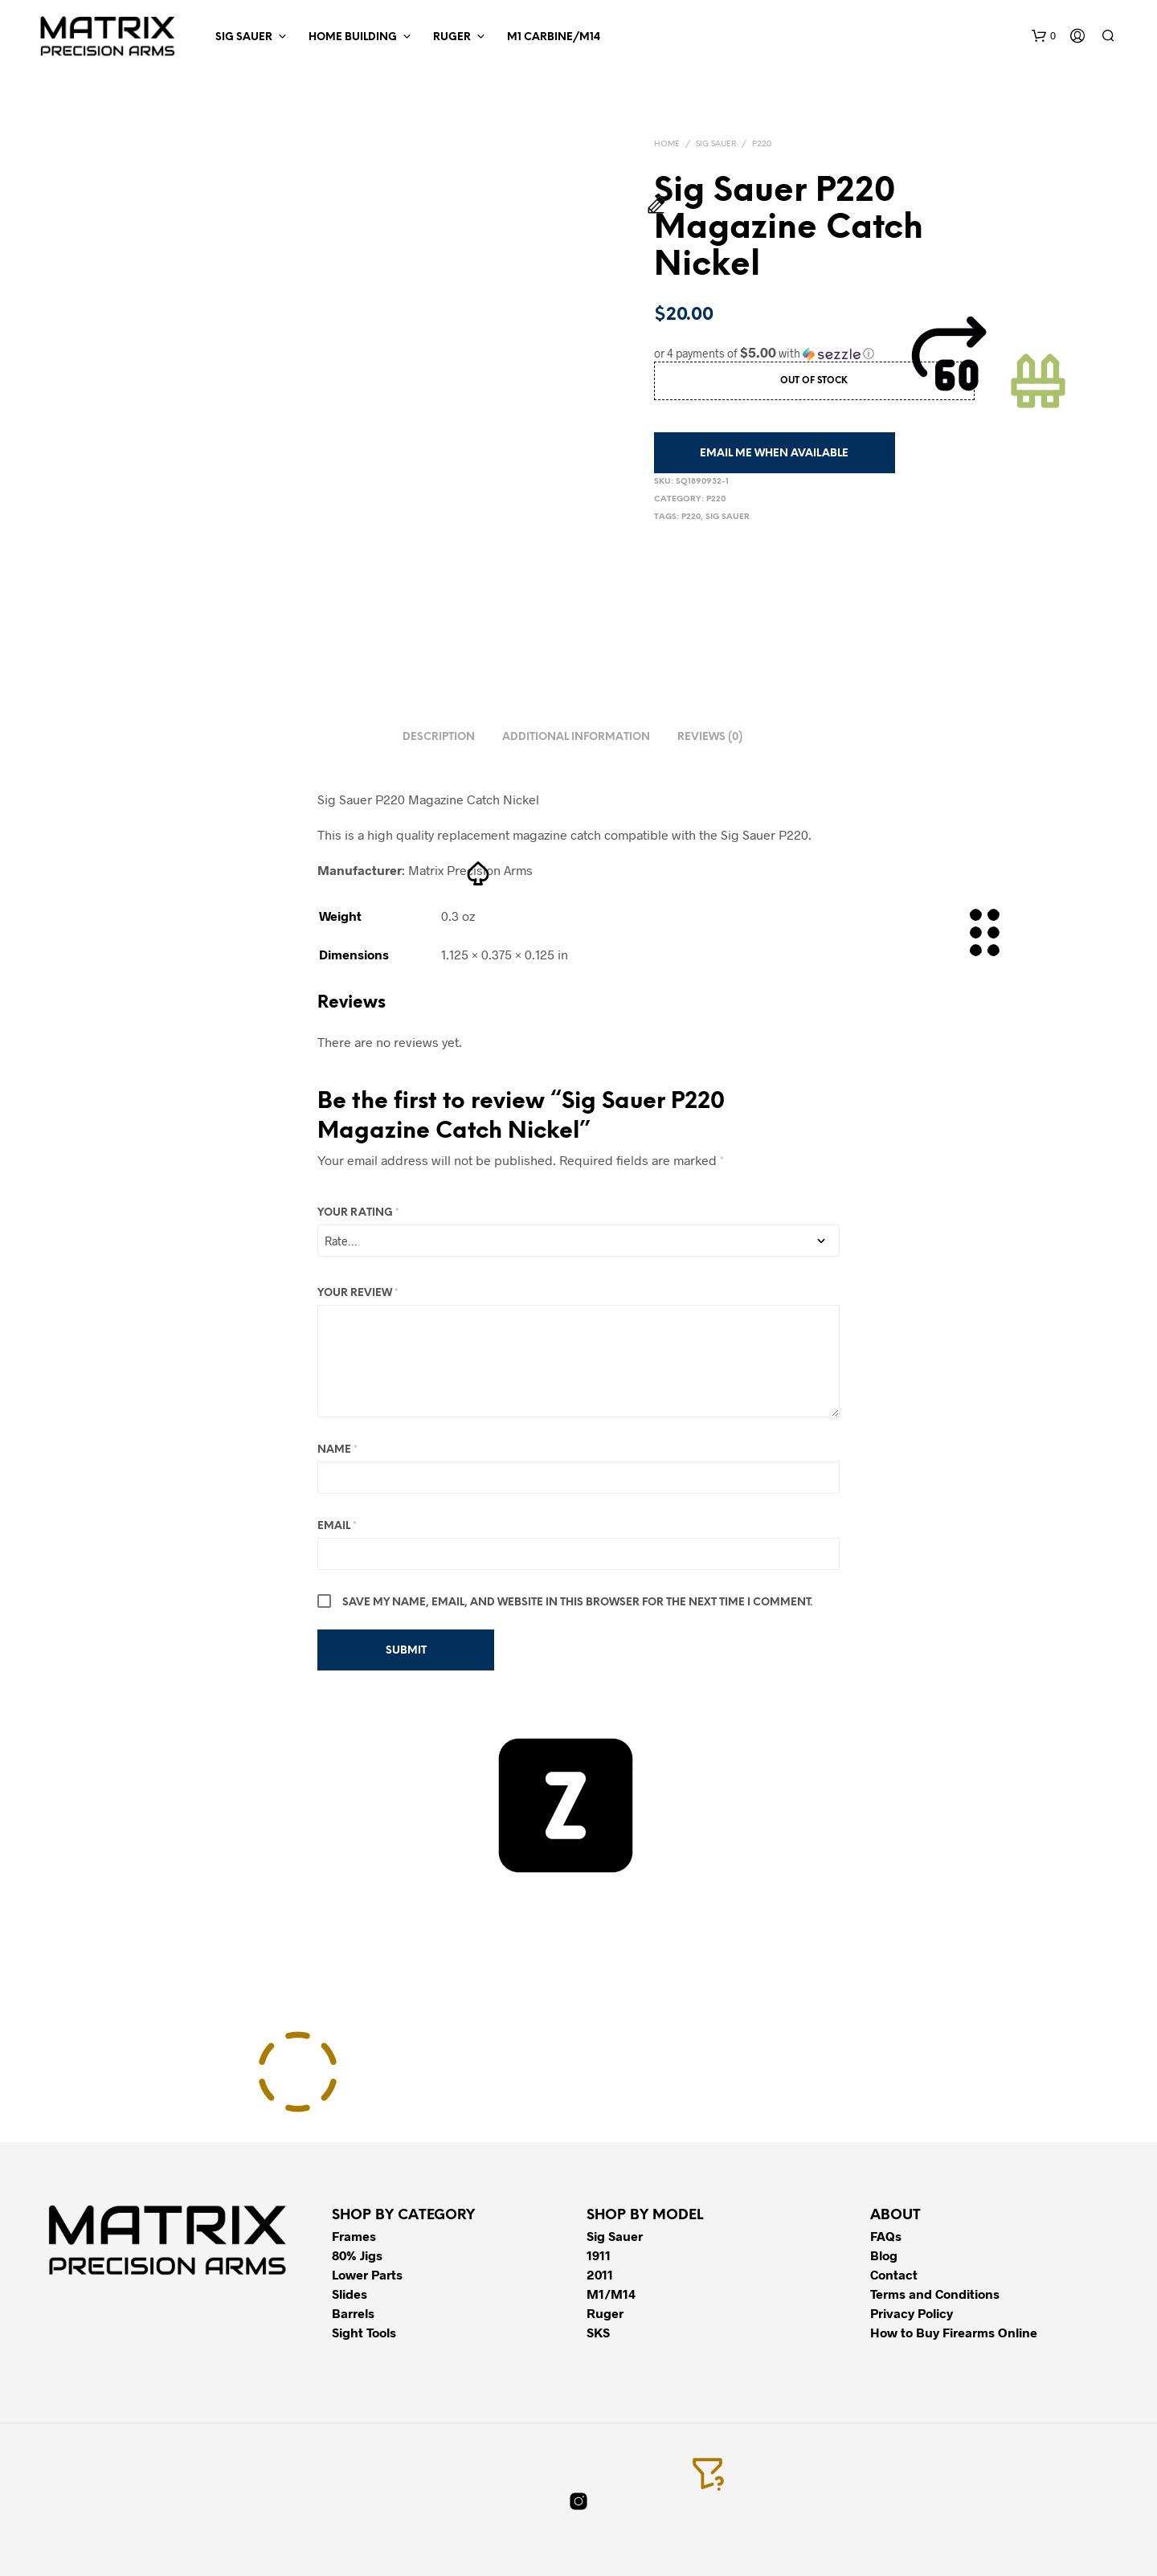  What do you see at coordinates (1038, 381) in the screenshot?
I see `access property boundary settings` at bounding box center [1038, 381].